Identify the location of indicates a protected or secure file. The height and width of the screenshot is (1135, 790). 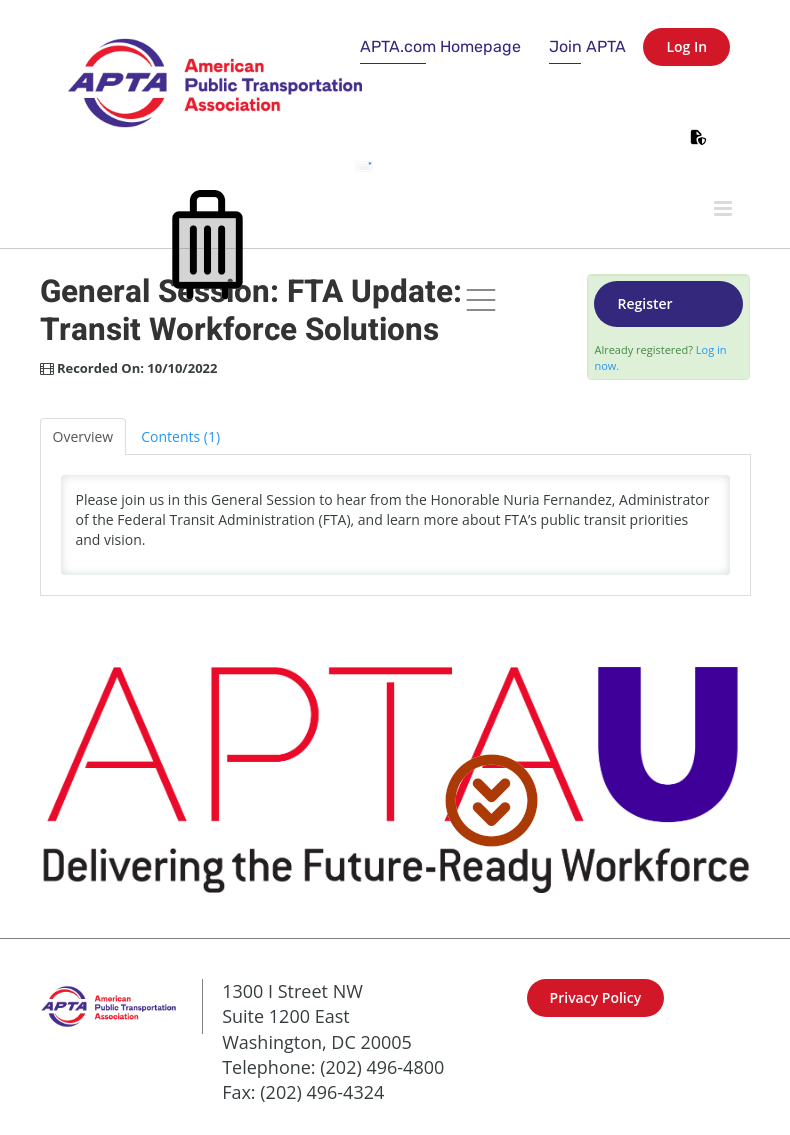
(698, 137).